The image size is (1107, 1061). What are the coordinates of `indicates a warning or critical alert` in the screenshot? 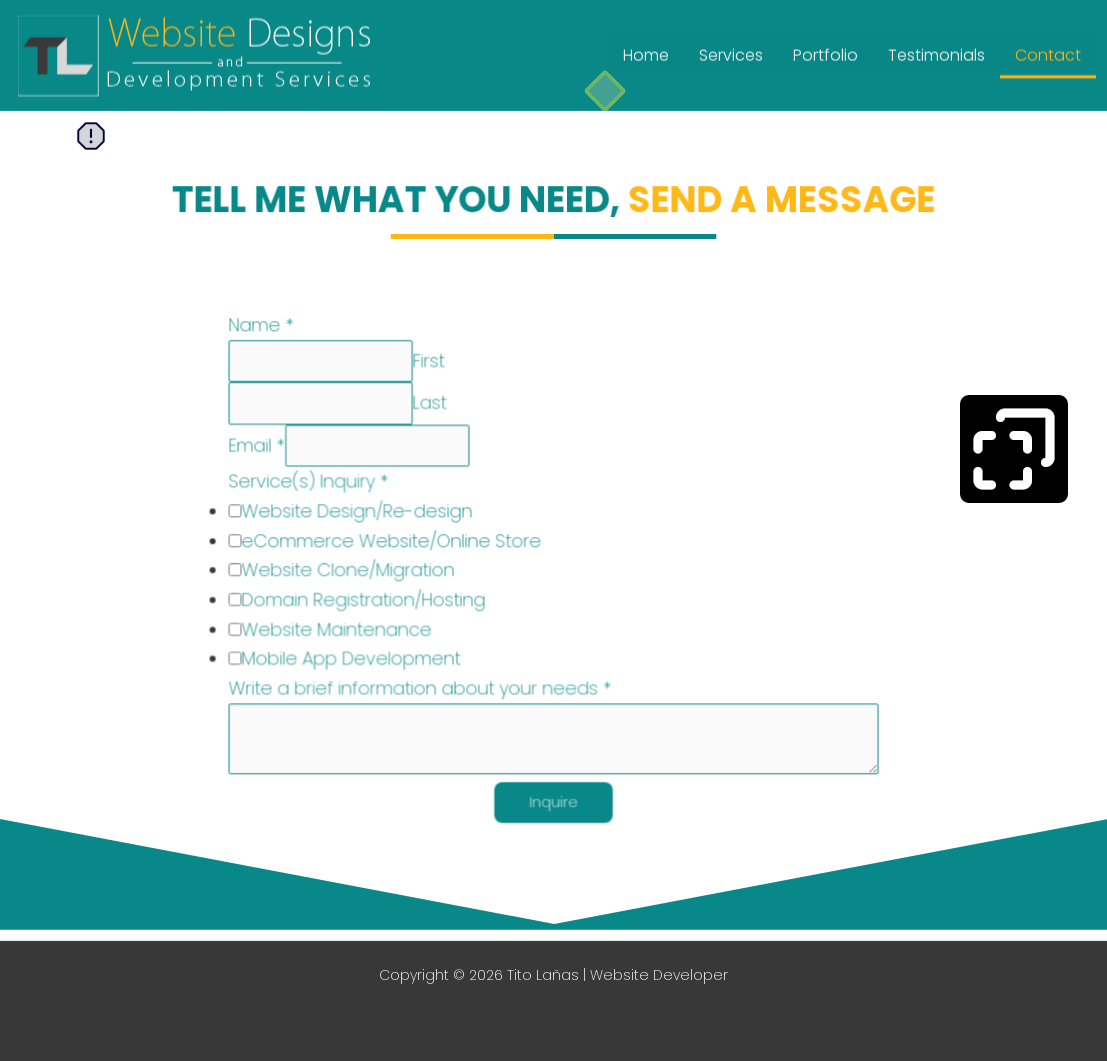 It's located at (91, 136).